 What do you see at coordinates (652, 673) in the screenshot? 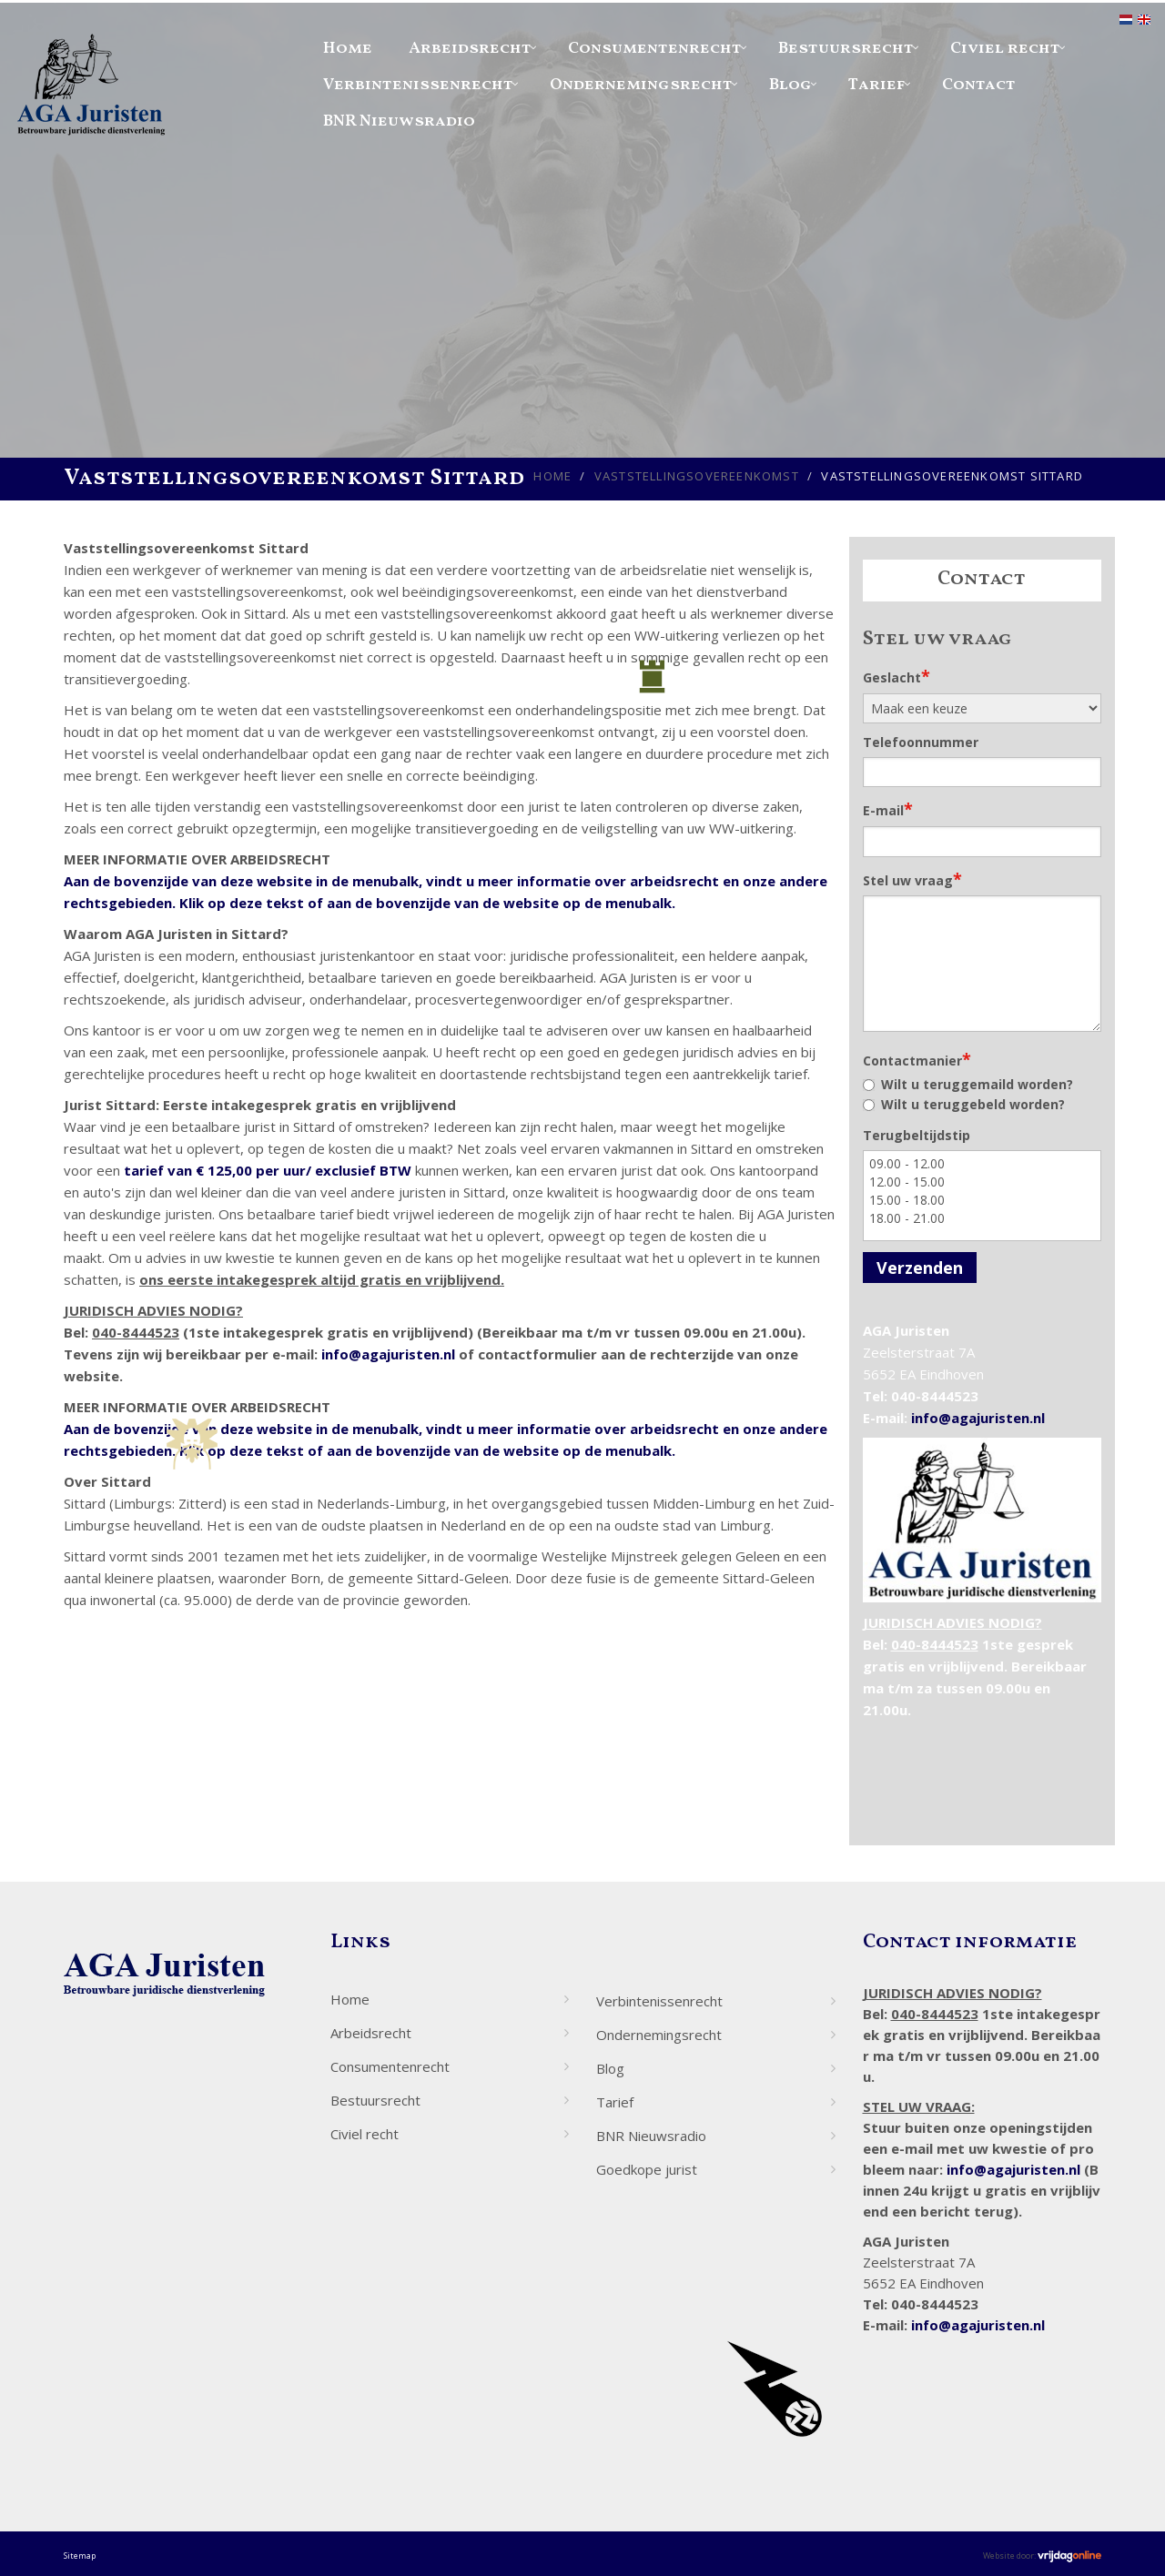
I see `play chess or access chess game` at bounding box center [652, 673].